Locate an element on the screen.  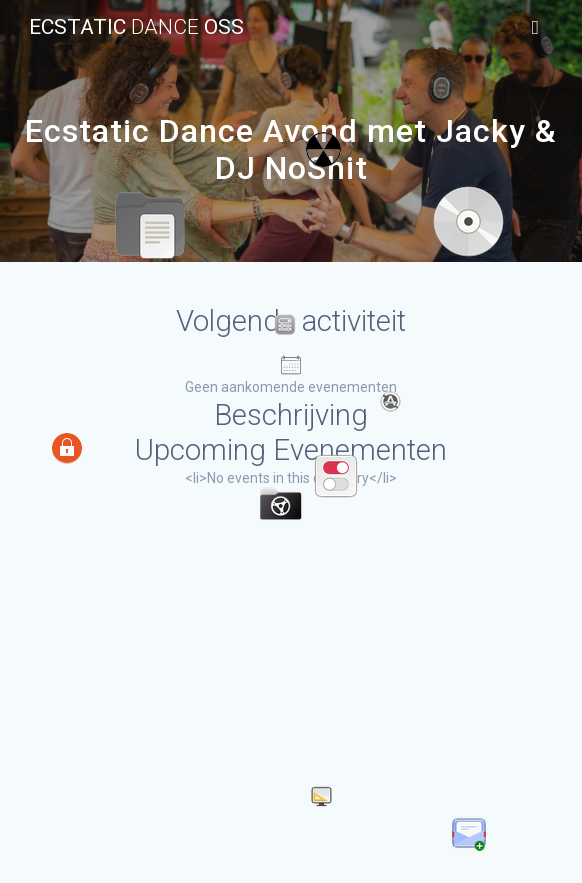
access display settings and screen configuration is located at coordinates (321, 796).